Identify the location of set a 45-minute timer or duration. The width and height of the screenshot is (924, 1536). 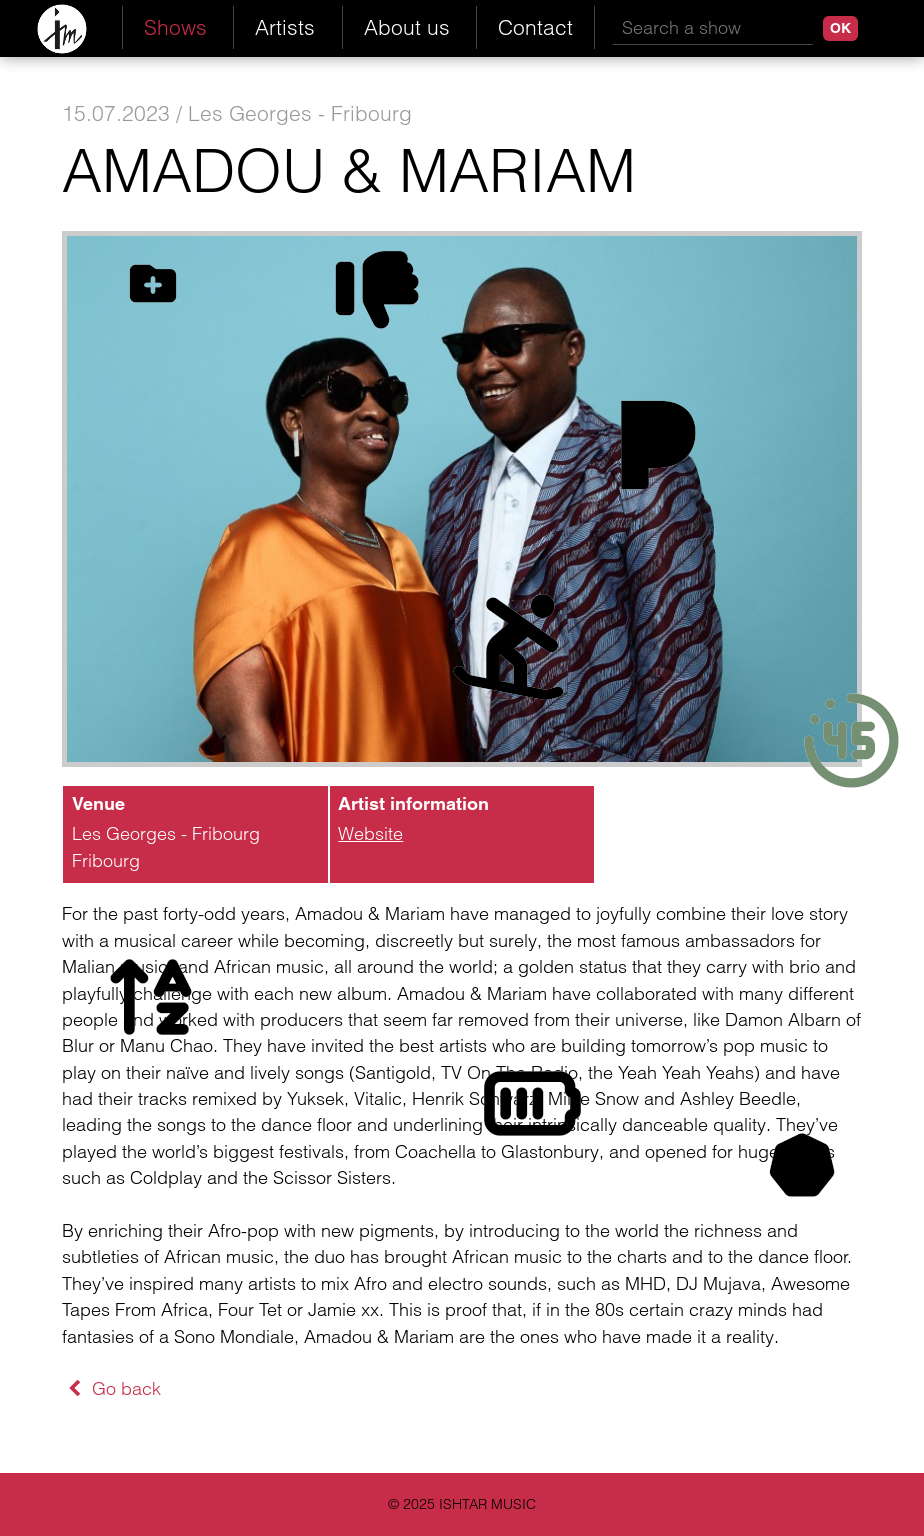
(851, 740).